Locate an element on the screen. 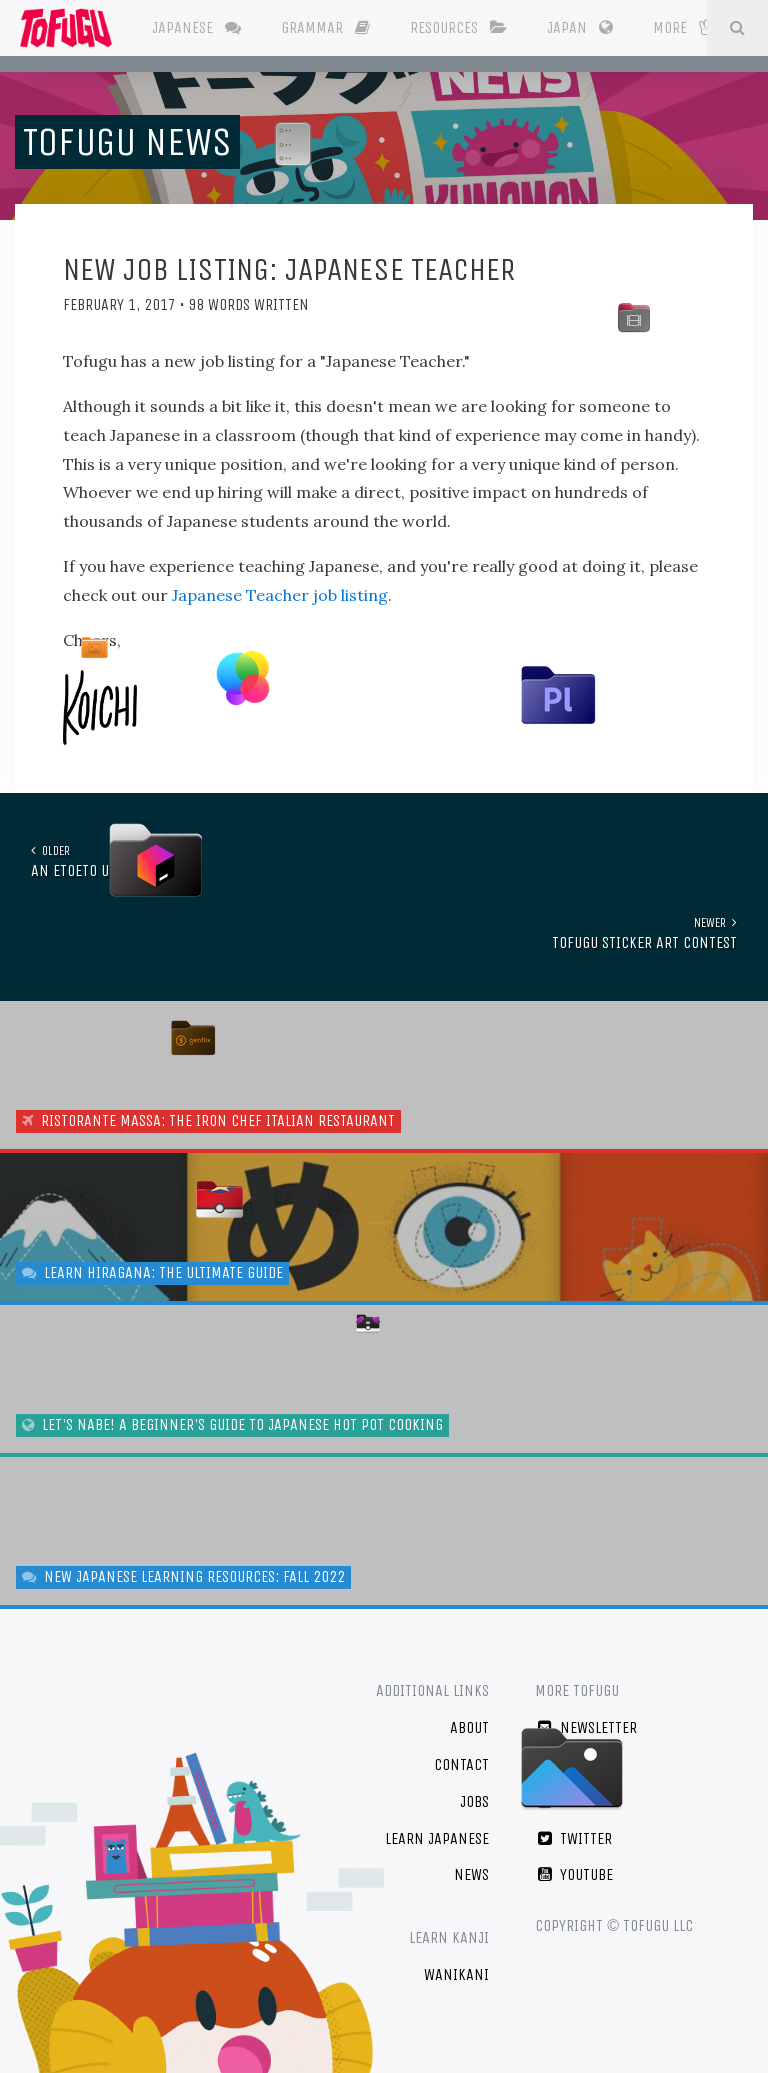 Image resolution: width=768 pixels, height=2073 pixels. open pokémon-themed folder is located at coordinates (219, 1200).